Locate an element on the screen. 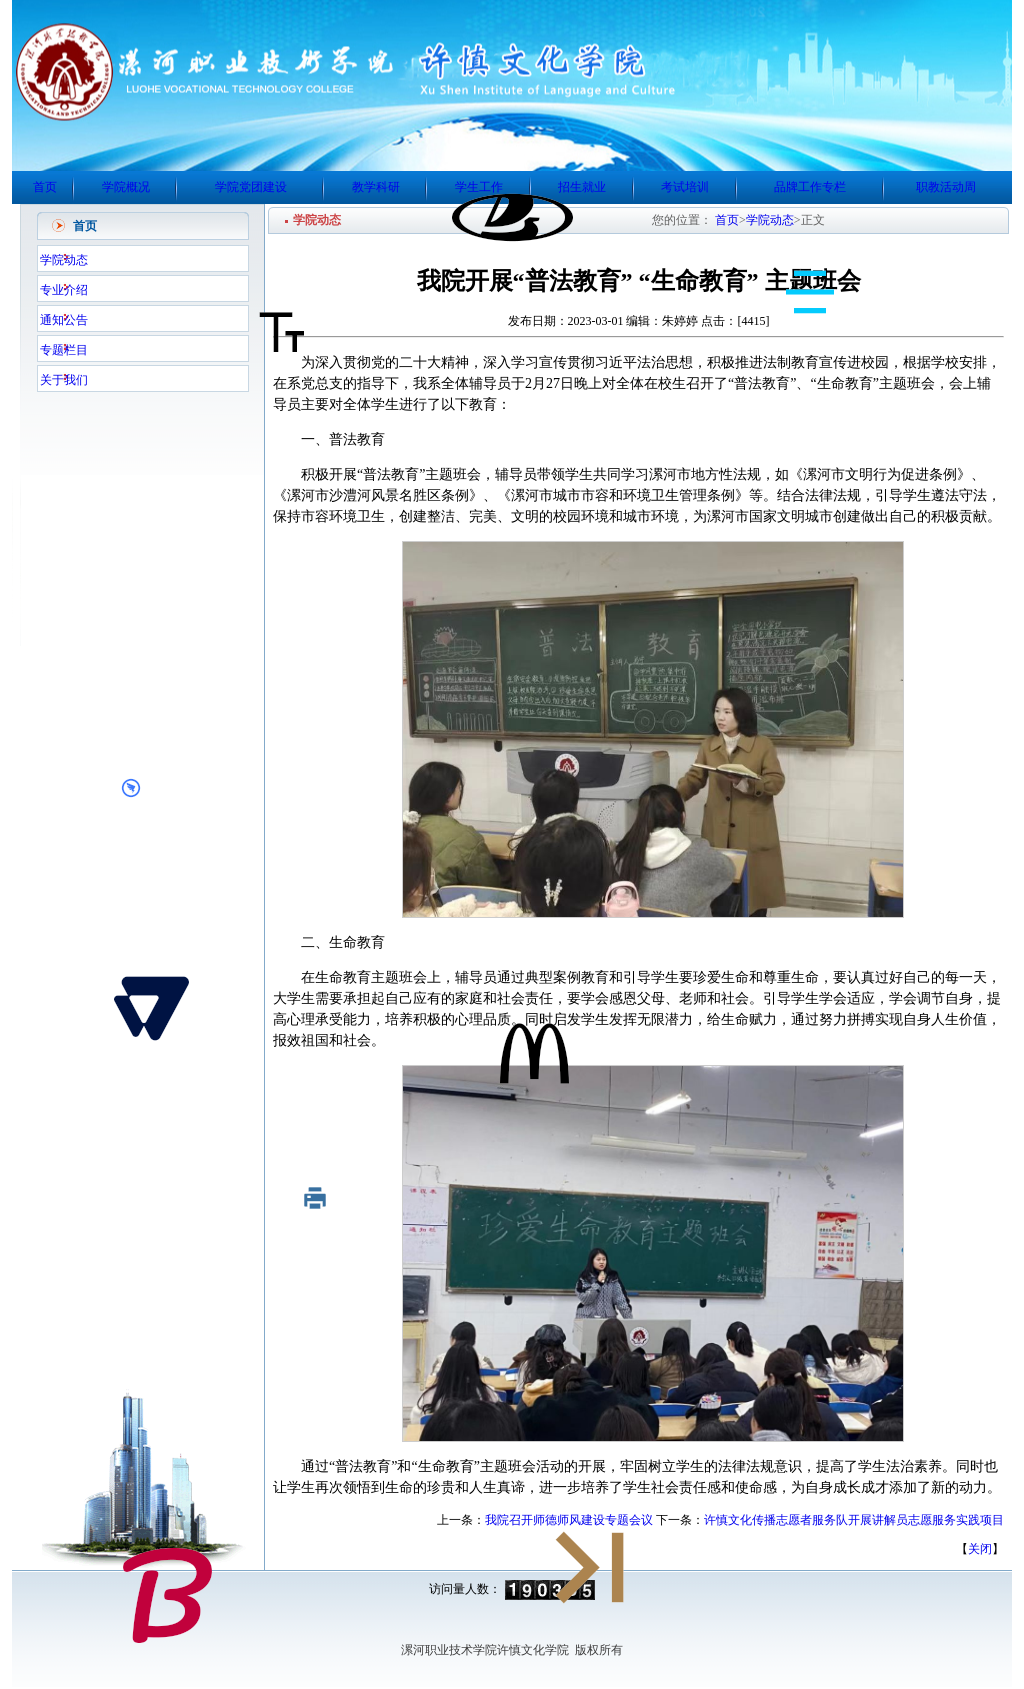 Image resolution: width=1024 pixels, height=1689 pixels. open DingTalk app is located at coordinates (131, 788).